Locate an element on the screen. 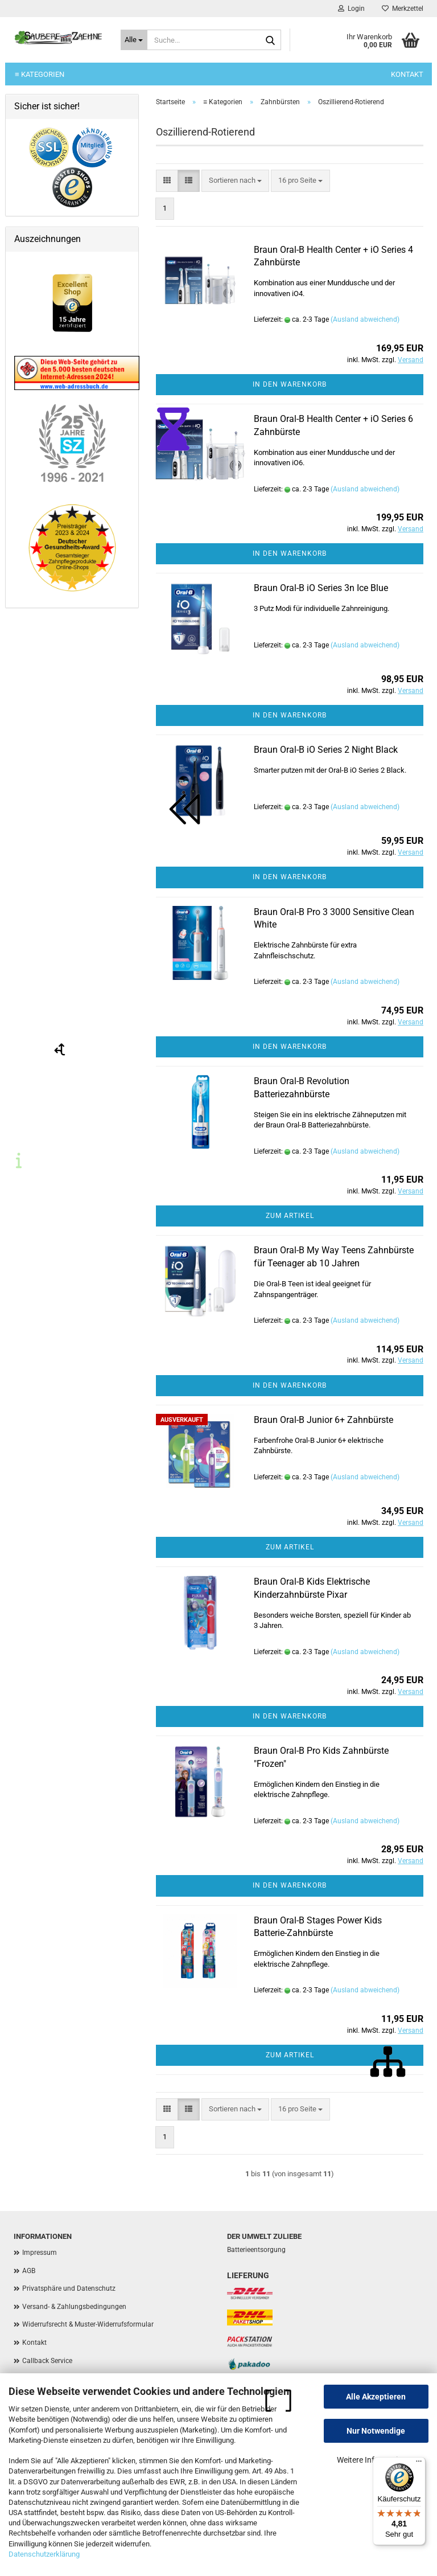 Image resolution: width=437 pixels, height=2576 pixels. go back to the beginning is located at coordinates (186, 809).